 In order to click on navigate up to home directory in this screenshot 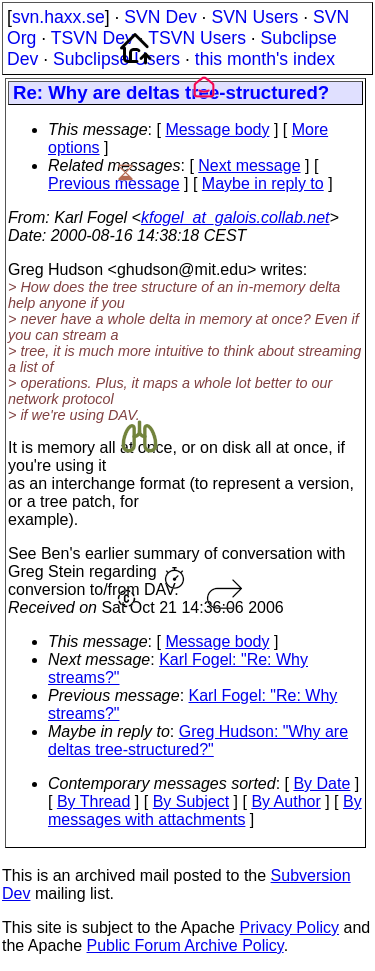, I will do `click(135, 48)`.